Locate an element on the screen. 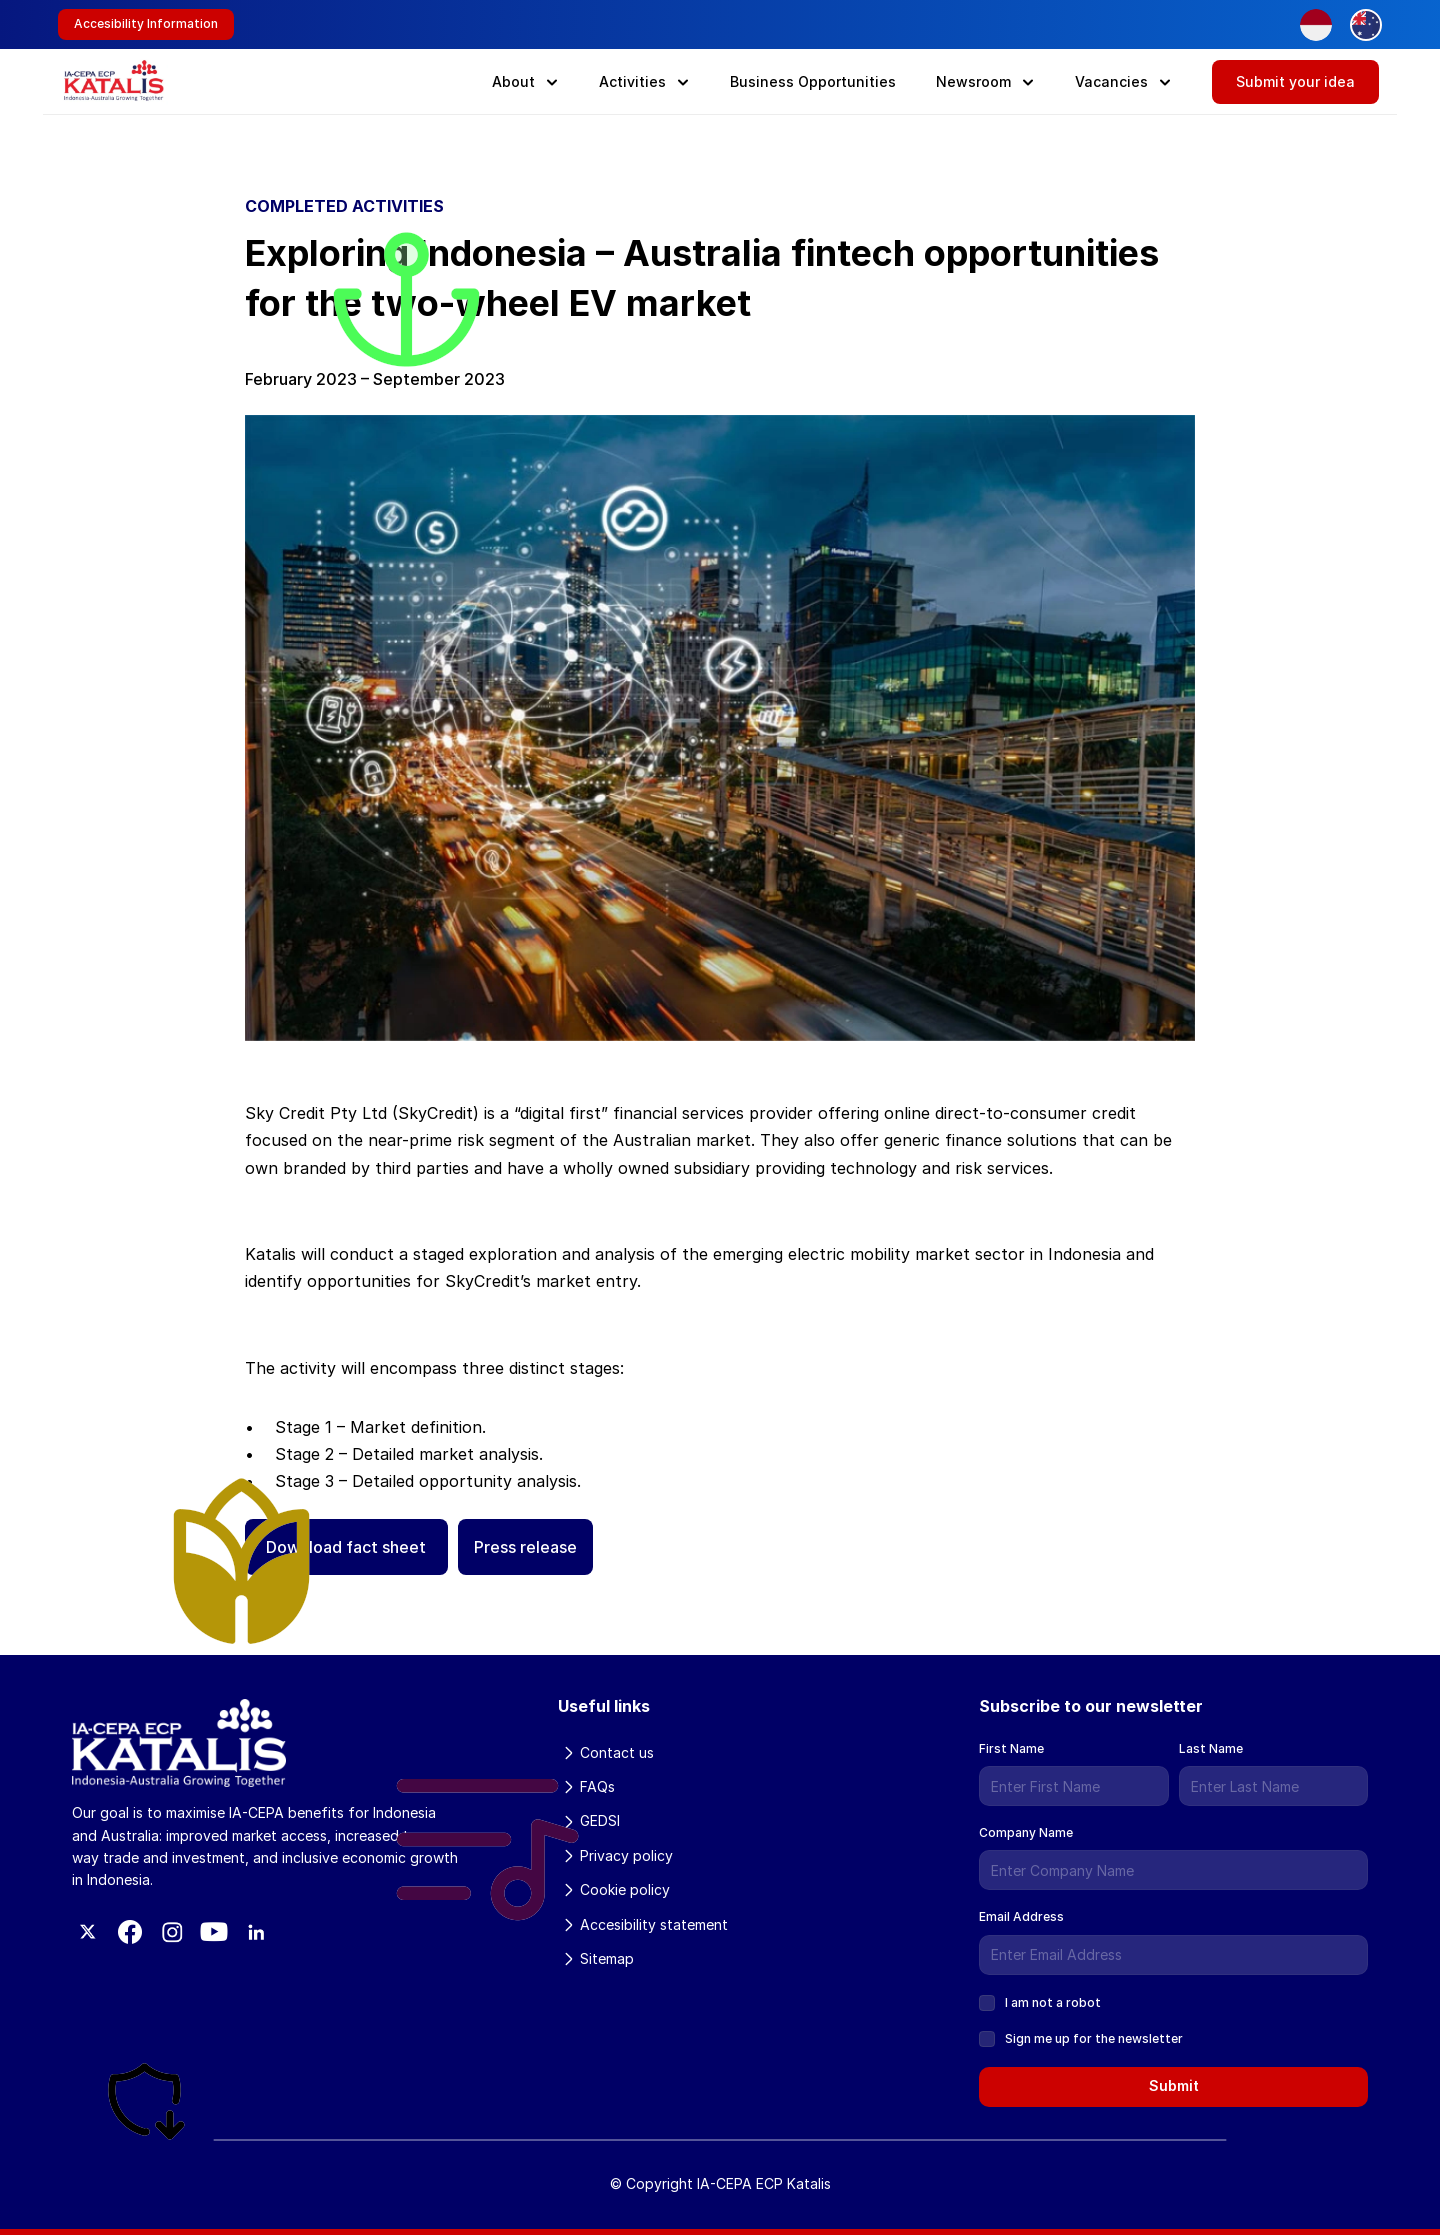 This screenshot has height=2235, width=1440. view your music playlist is located at coordinates (477, 1839).